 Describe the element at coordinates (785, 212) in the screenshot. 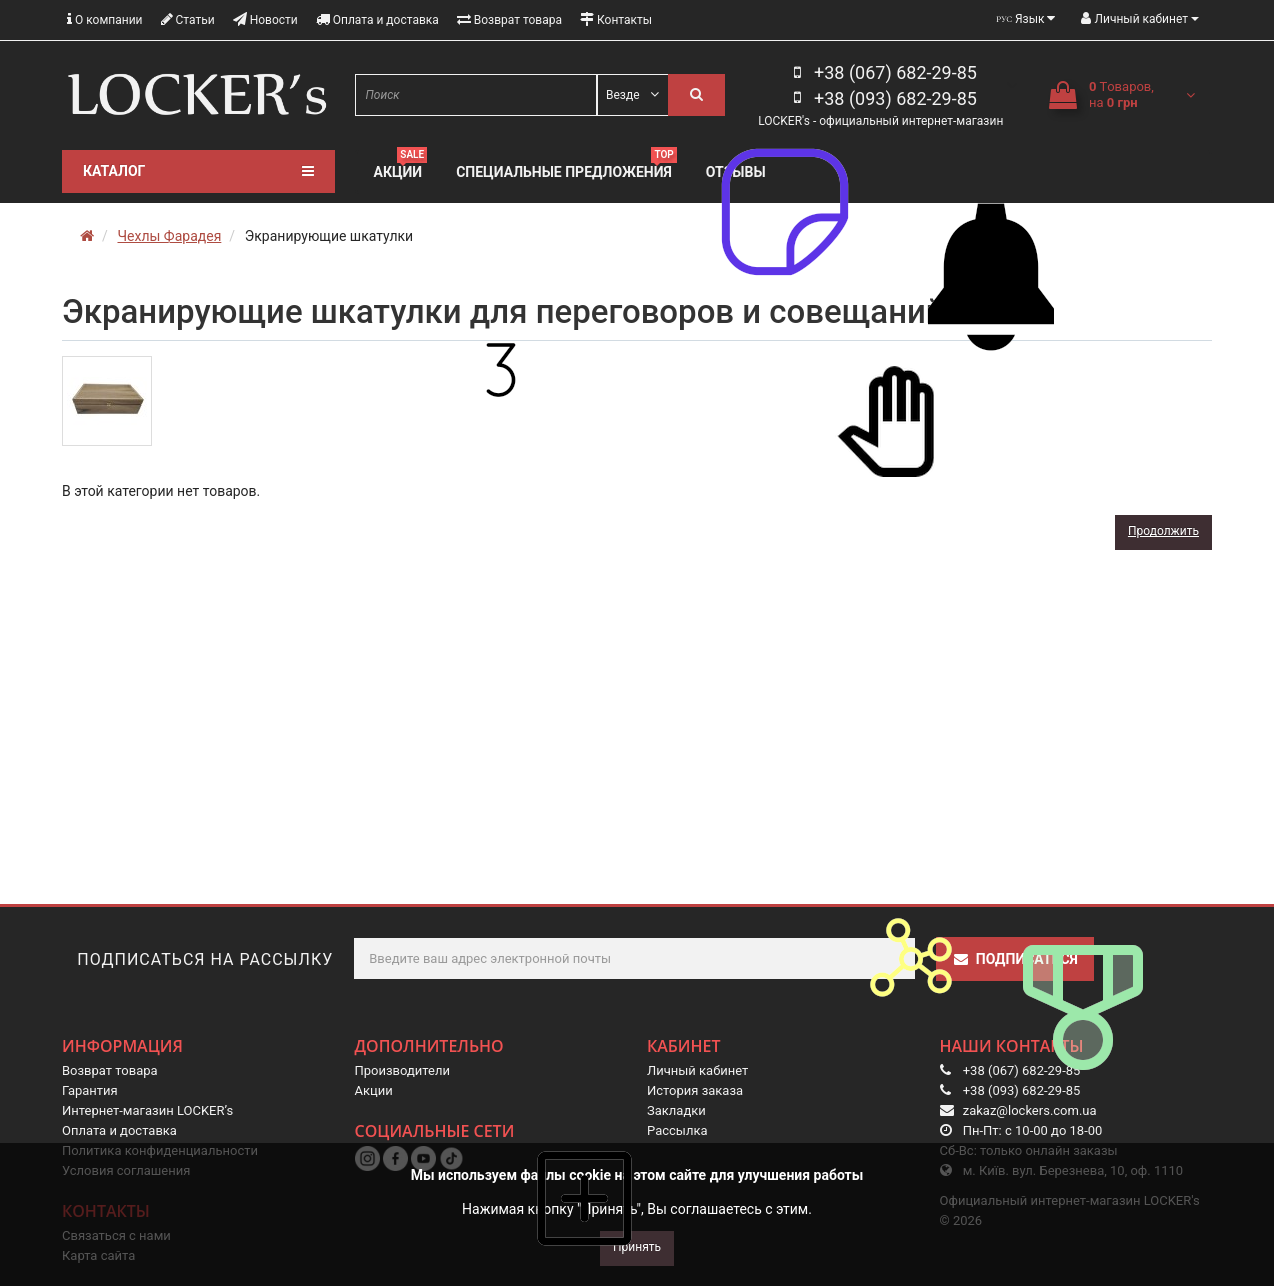

I see `add a sticker to your message` at that location.